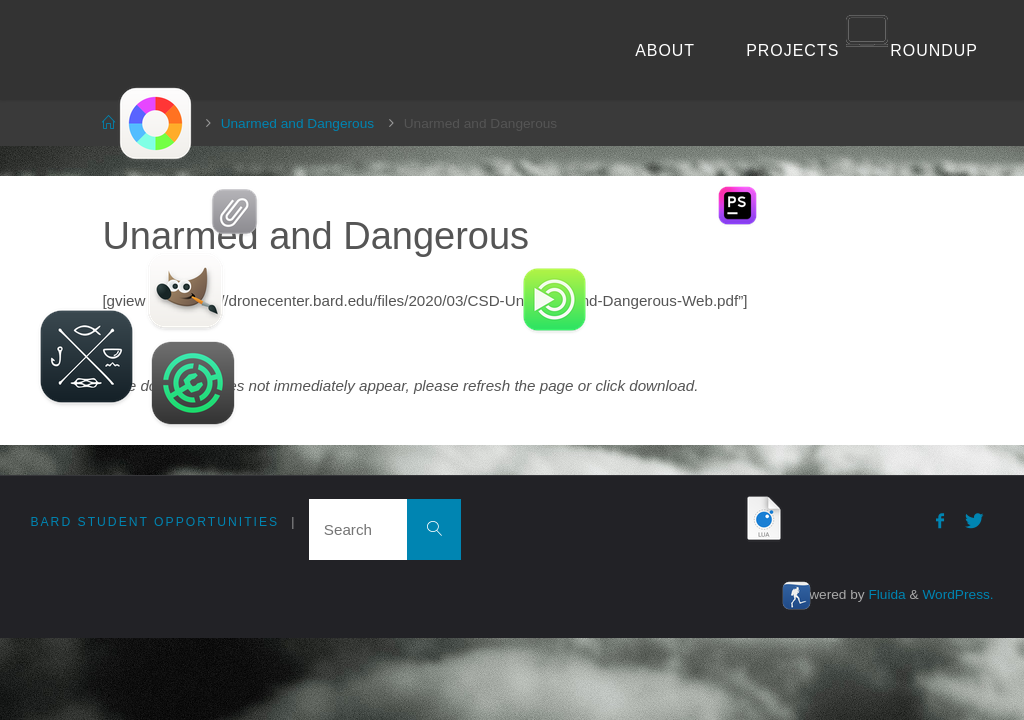 Image resolution: width=1024 pixels, height=720 pixels. Describe the element at coordinates (155, 123) in the screenshot. I see `open RawTherapee photo editing application` at that location.